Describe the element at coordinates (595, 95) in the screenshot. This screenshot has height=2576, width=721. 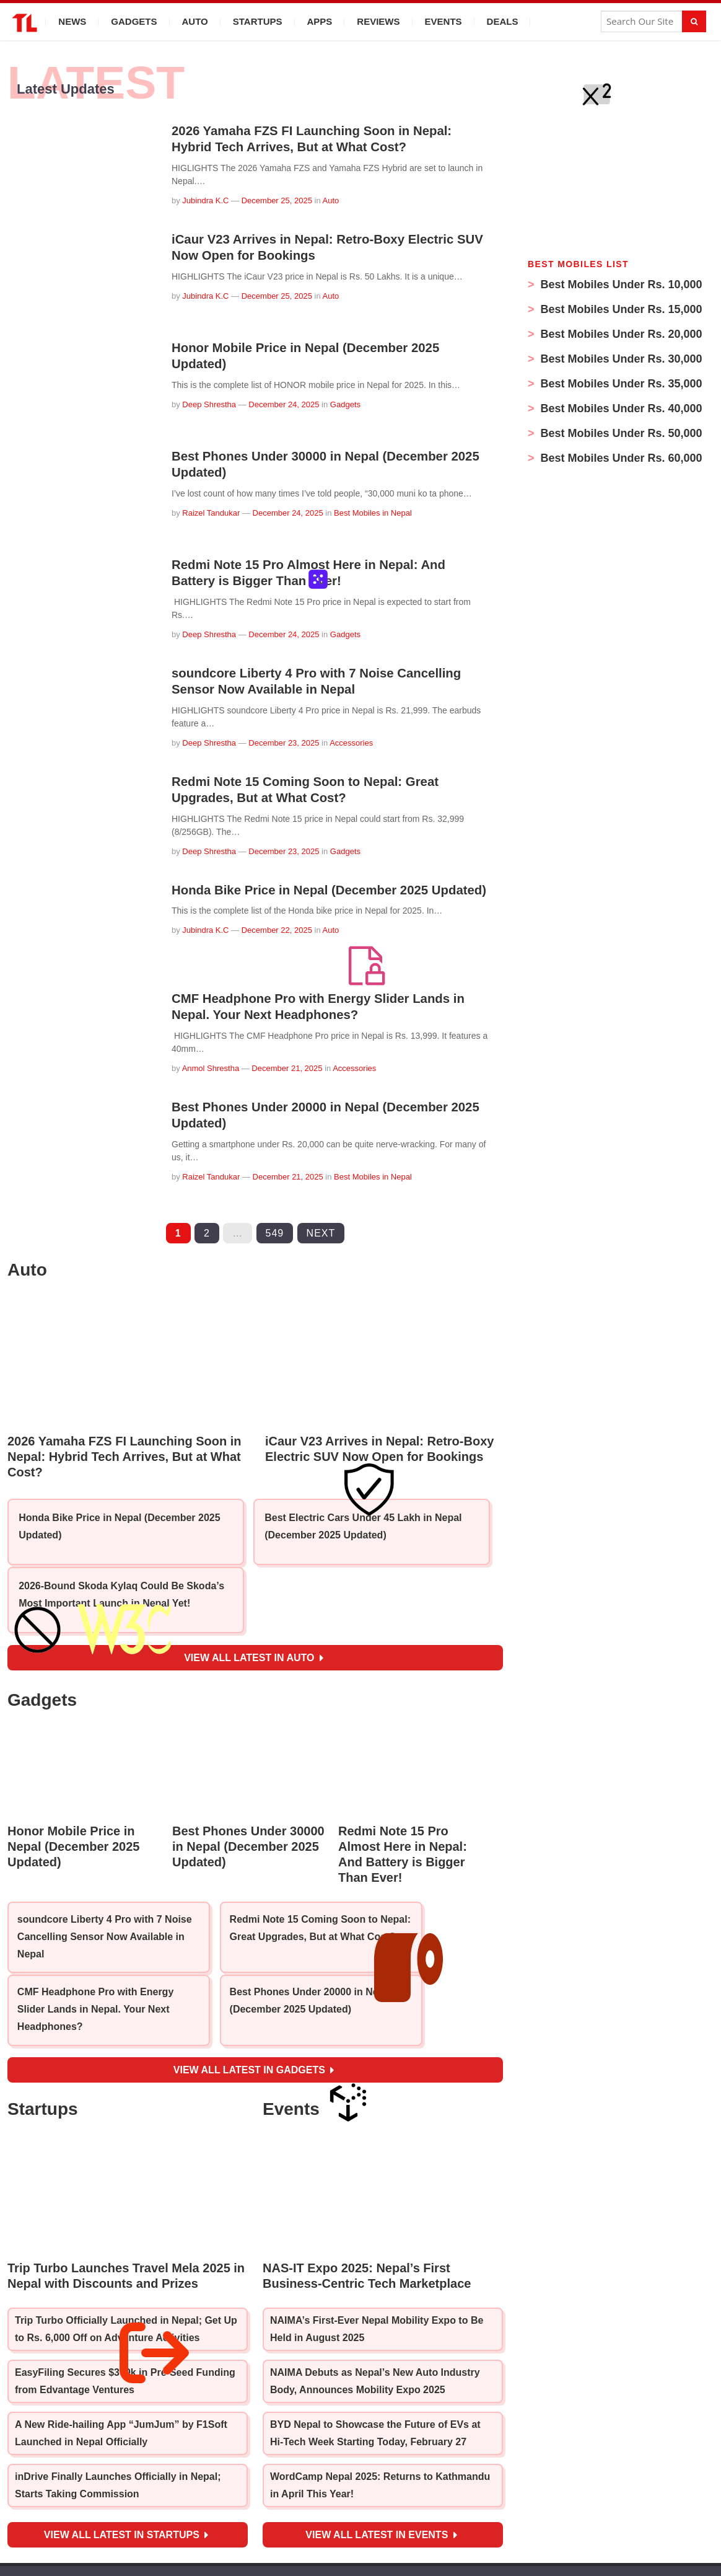
I see `format text as superscript` at that location.